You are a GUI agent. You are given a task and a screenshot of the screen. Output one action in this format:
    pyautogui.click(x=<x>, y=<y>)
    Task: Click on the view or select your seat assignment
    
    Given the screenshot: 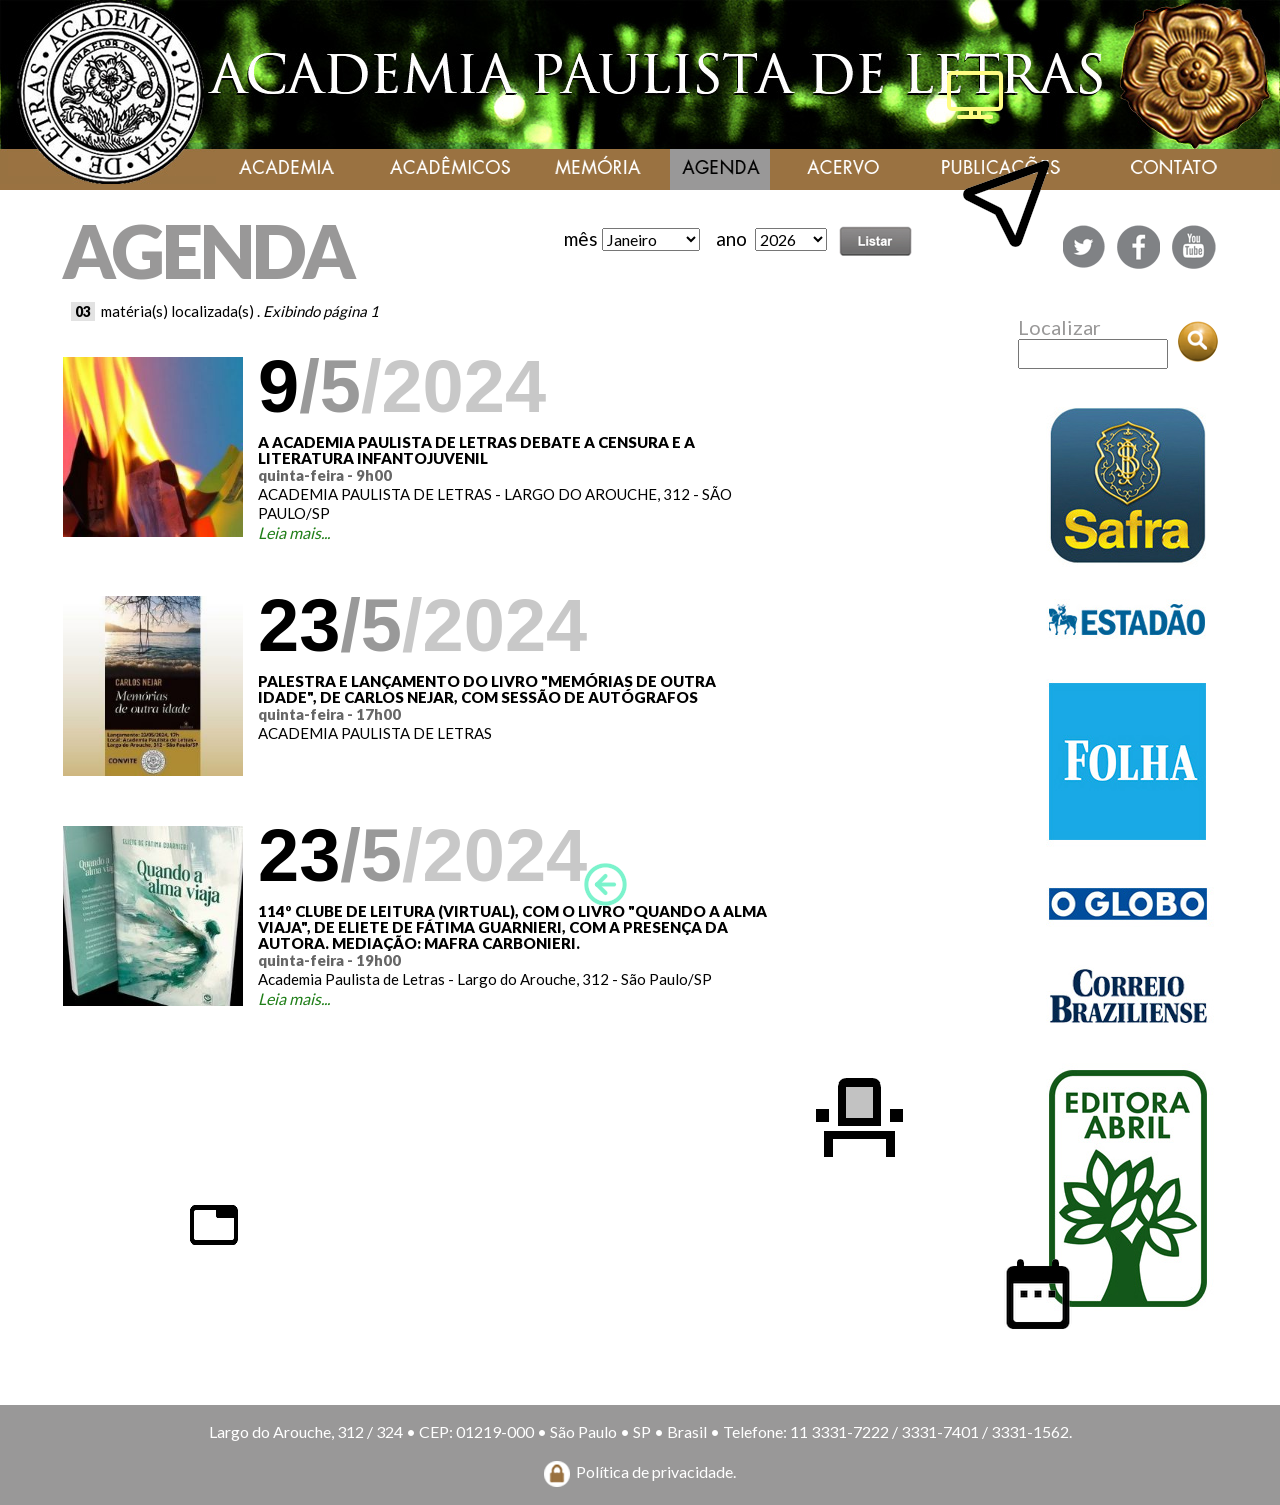 What is the action you would take?
    pyautogui.click(x=859, y=1117)
    